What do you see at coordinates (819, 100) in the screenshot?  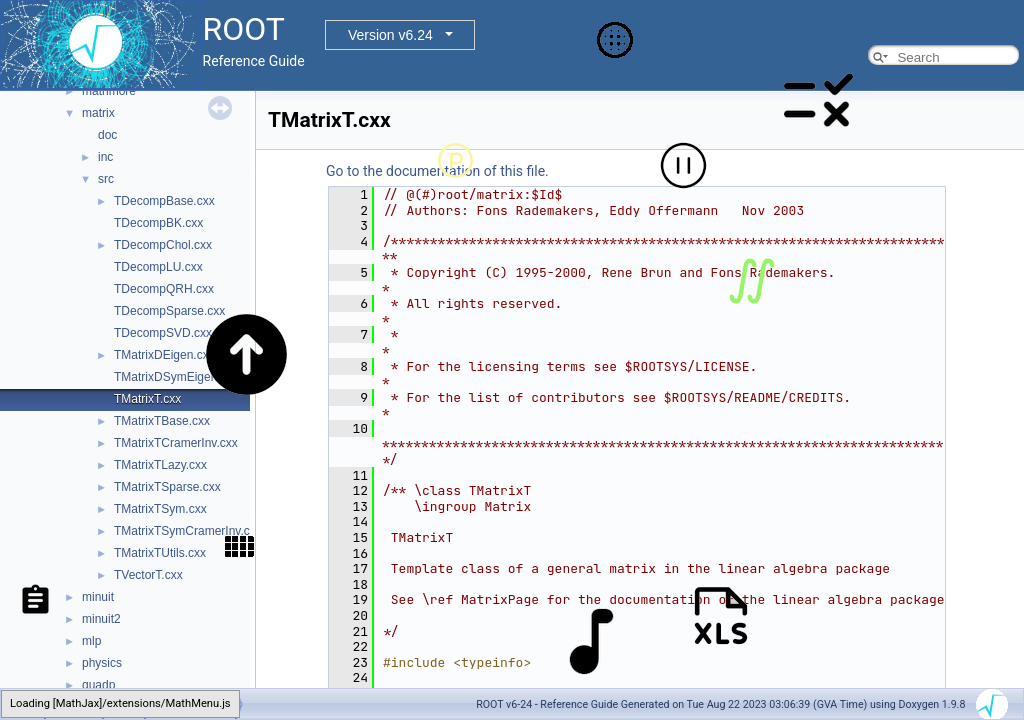 I see `review items with pass/fail status` at bounding box center [819, 100].